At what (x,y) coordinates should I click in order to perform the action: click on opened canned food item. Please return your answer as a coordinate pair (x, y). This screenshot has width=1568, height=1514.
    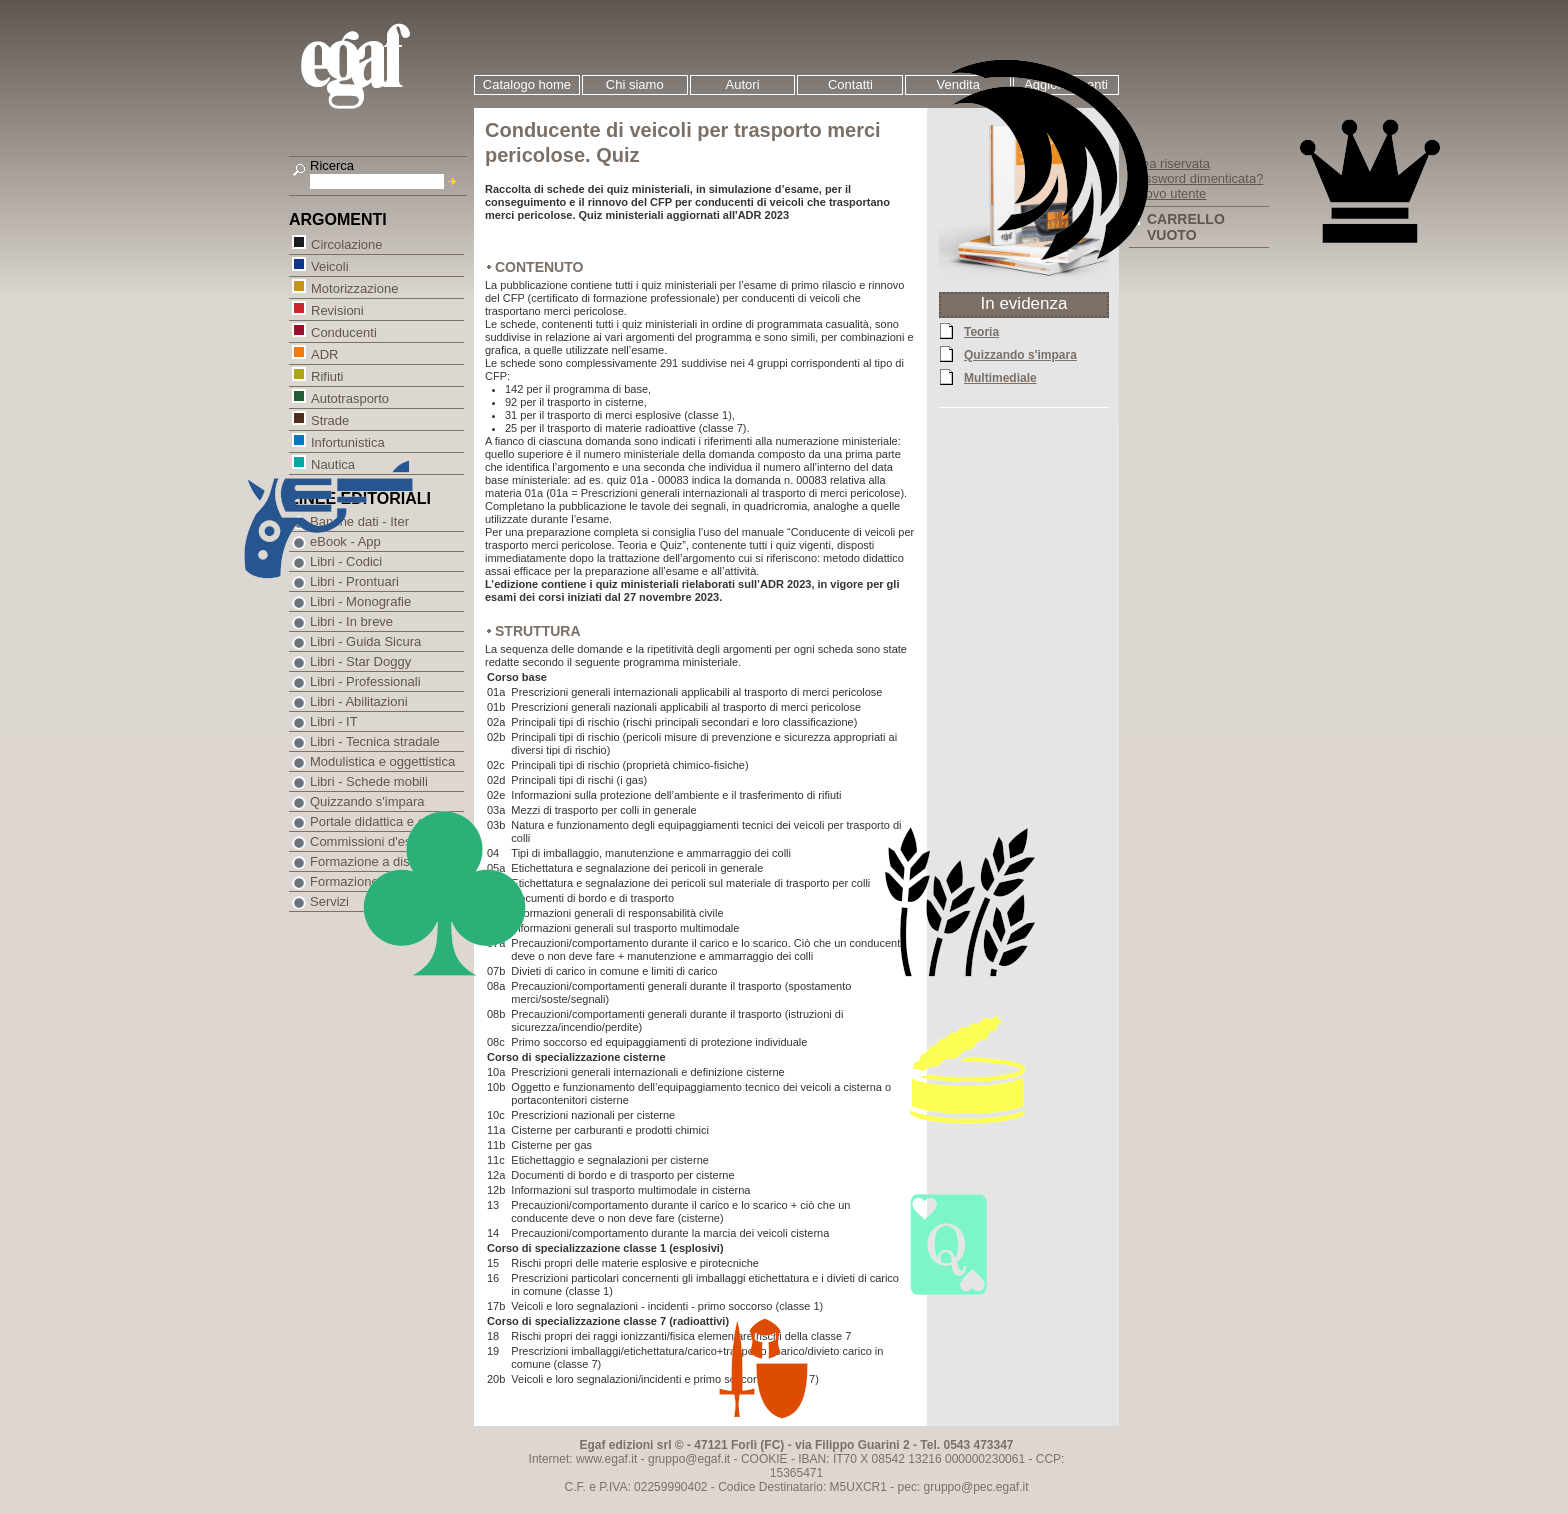
    Looking at the image, I should click on (967, 1069).